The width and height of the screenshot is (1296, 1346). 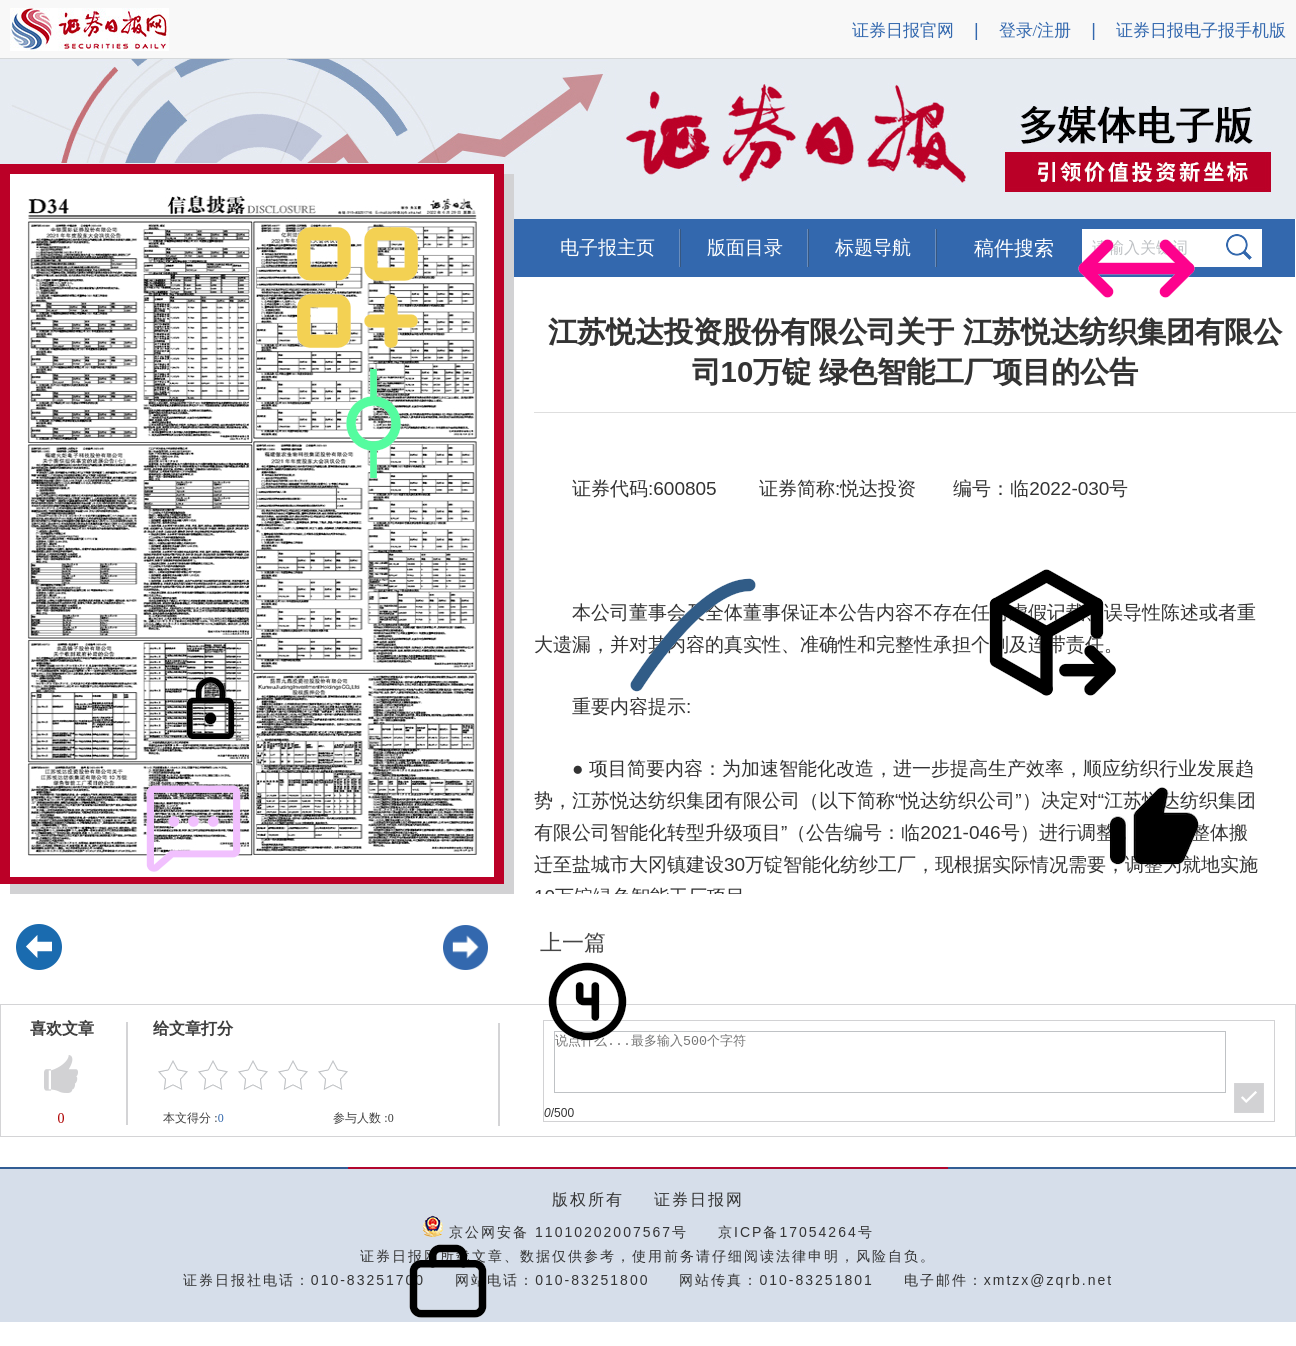 What do you see at coordinates (693, 635) in the screenshot?
I see `apply ease-out animation timing` at bounding box center [693, 635].